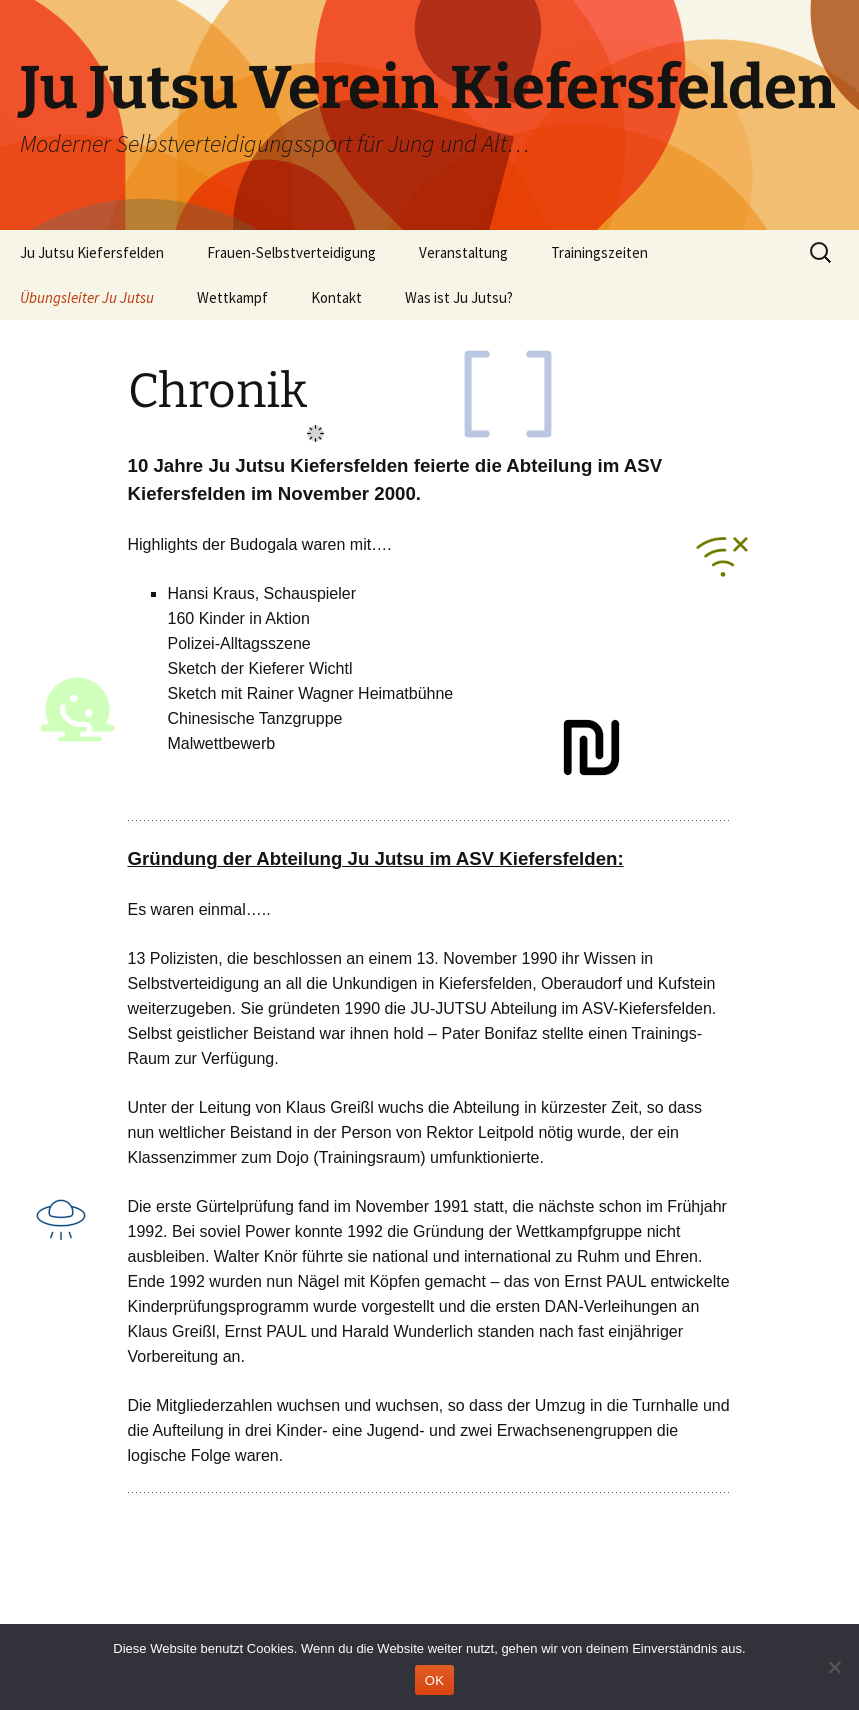 This screenshot has width=859, height=1710. Describe the element at coordinates (723, 556) in the screenshot. I see `no wifi connection available` at that location.